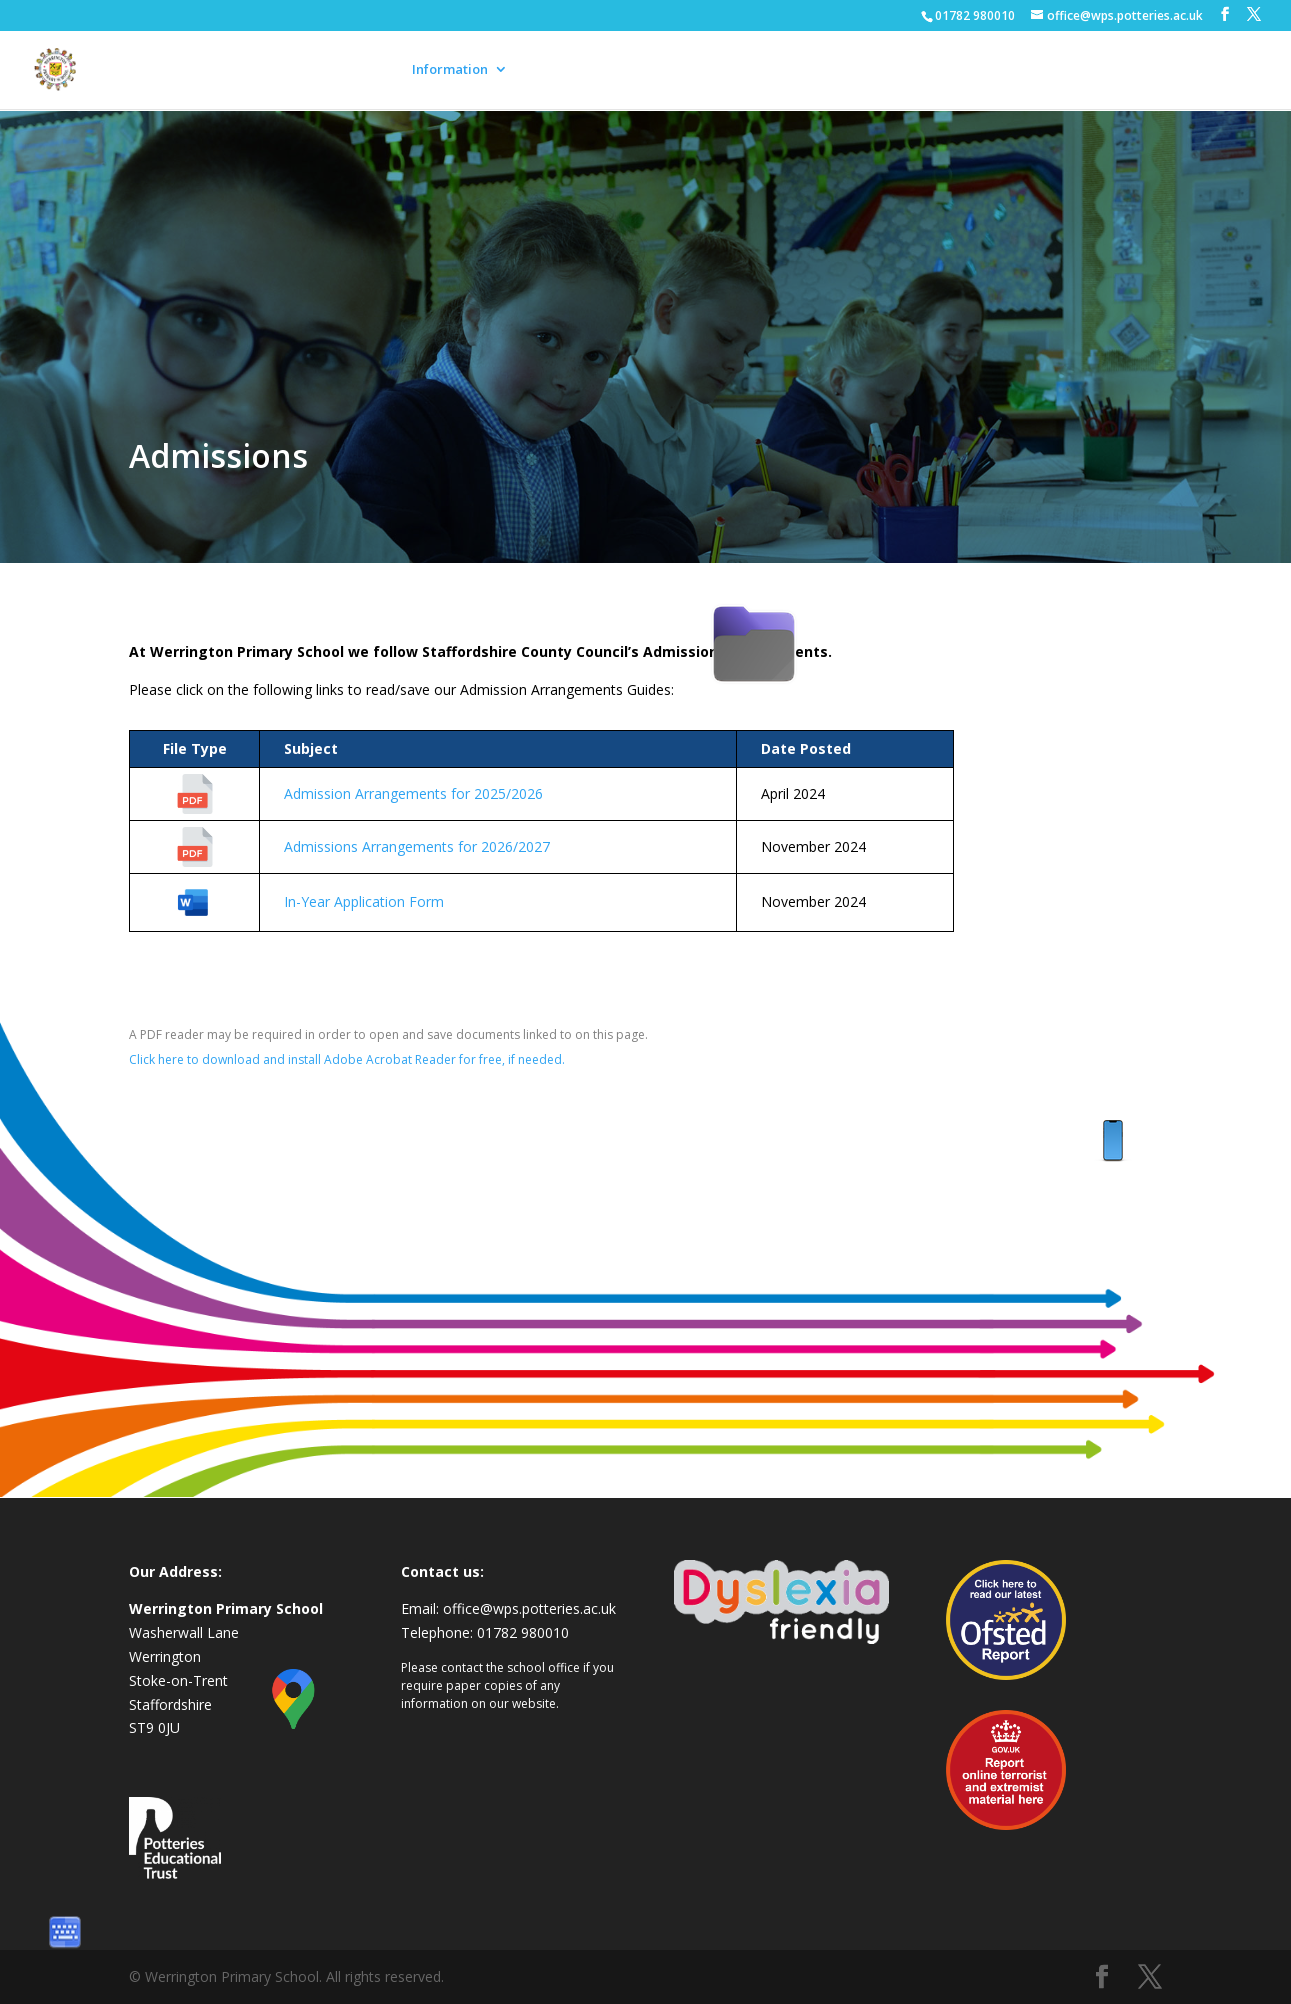 The width and height of the screenshot is (1291, 2004). I want to click on access keyboard and input method settings, so click(65, 1932).